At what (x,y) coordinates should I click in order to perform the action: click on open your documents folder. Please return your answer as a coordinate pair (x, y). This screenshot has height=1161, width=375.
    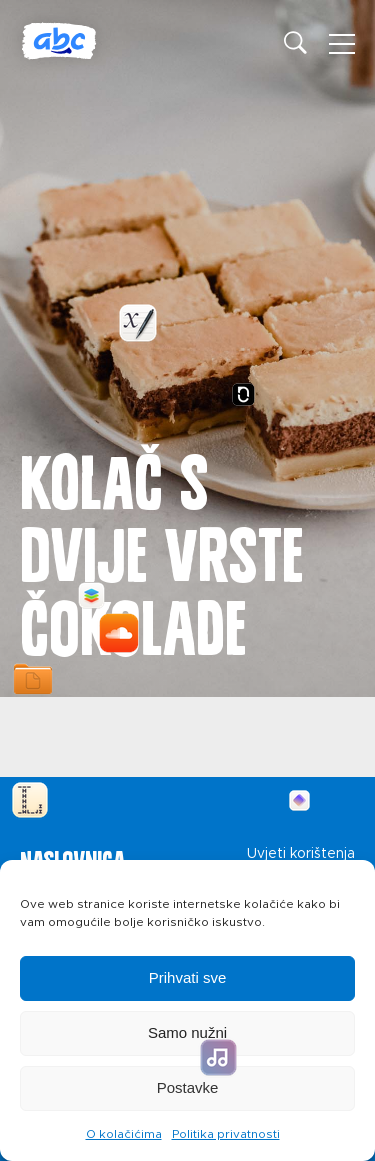
    Looking at the image, I should click on (33, 679).